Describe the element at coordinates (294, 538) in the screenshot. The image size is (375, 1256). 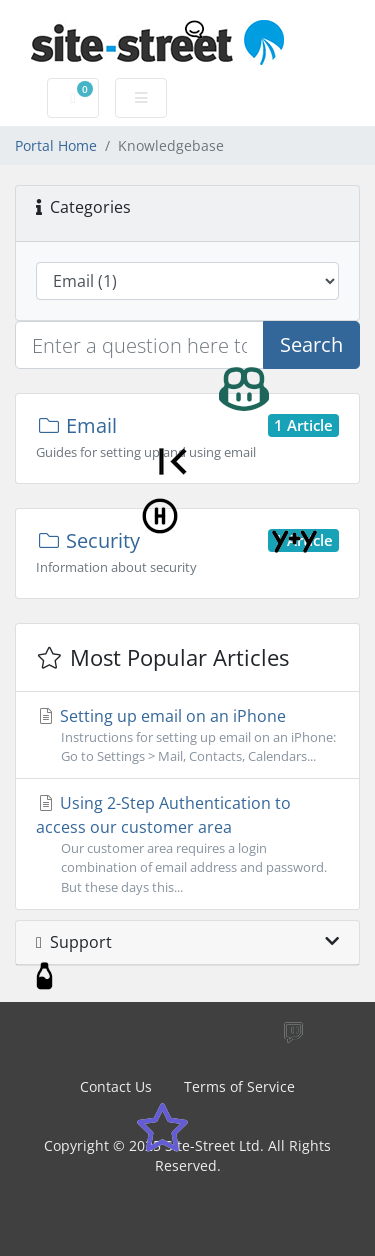
I see `mathematical expression or formula input` at that location.